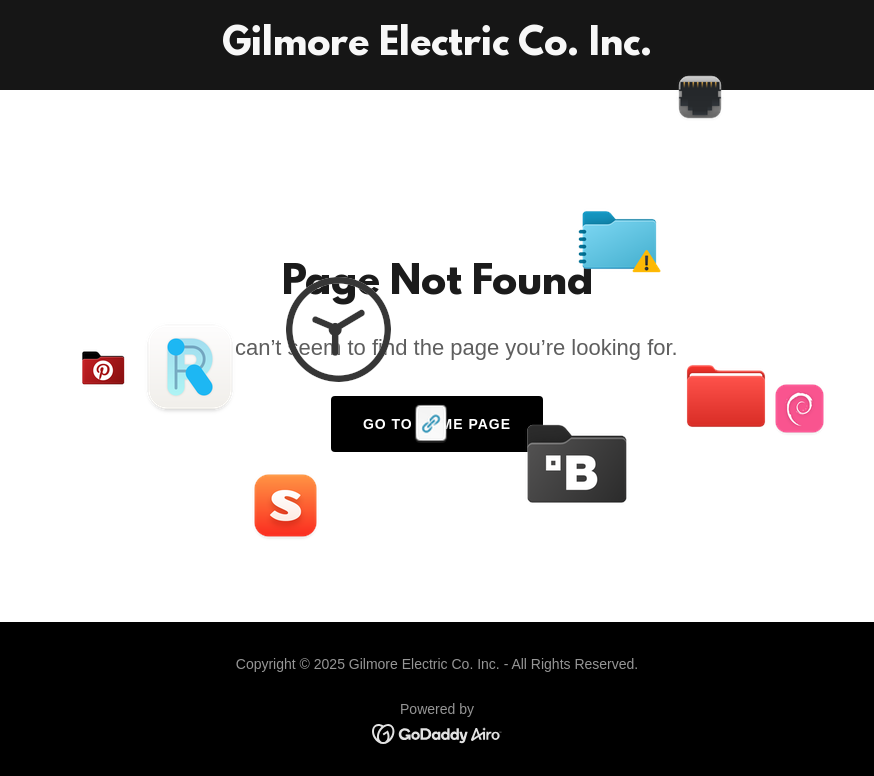 The image size is (874, 776). What do you see at coordinates (431, 423) in the screenshot?
I see `a windows internet shortcut file` at bounding box center [431, 423].